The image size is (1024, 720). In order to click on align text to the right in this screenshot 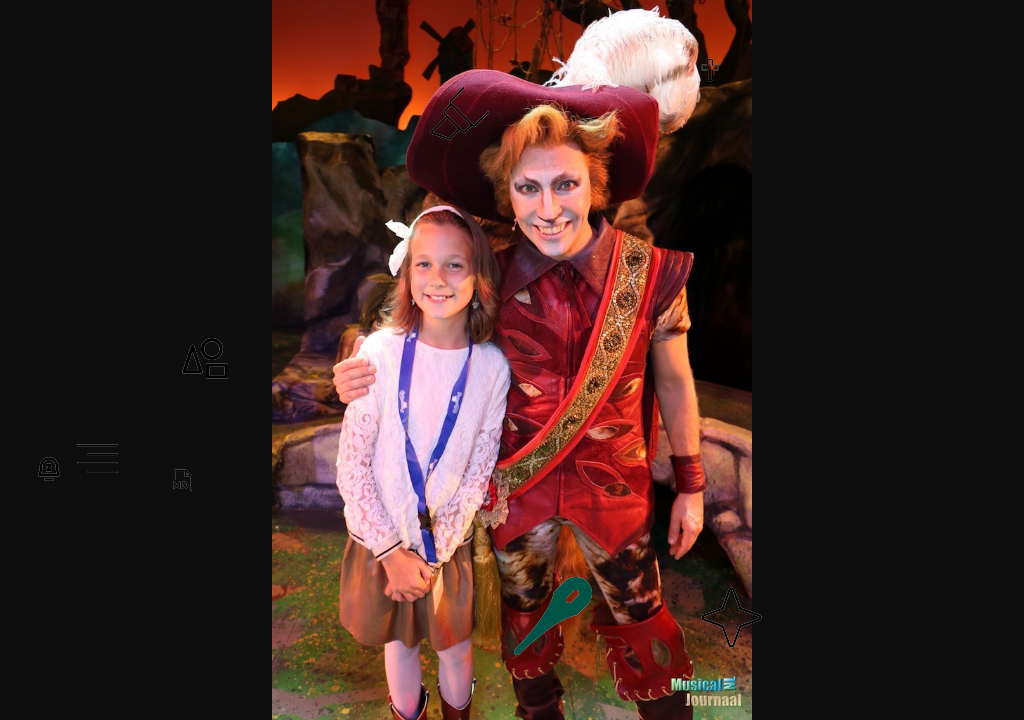, I will do `click(97, 459)`.